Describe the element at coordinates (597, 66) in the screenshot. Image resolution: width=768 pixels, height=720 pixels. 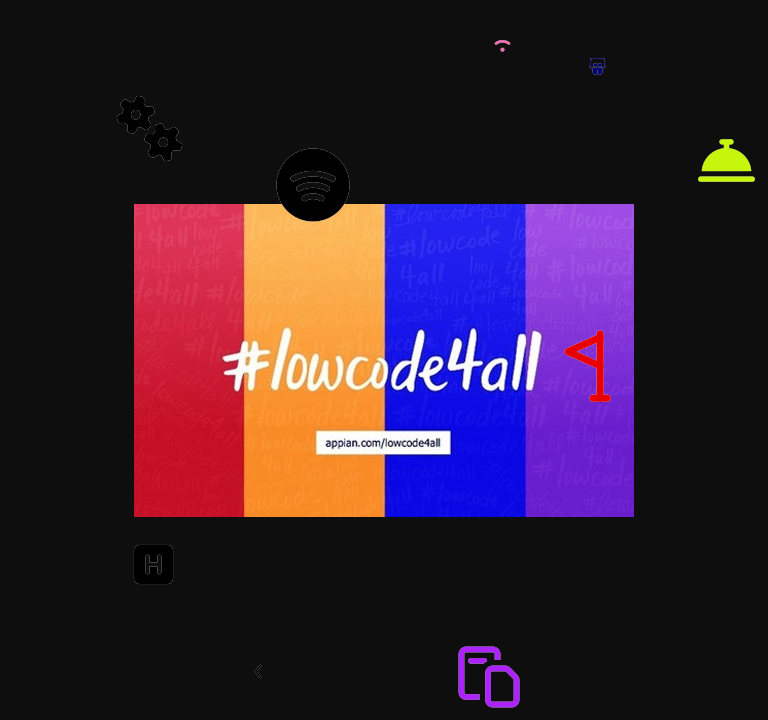
I see `open slideshare` at that location.